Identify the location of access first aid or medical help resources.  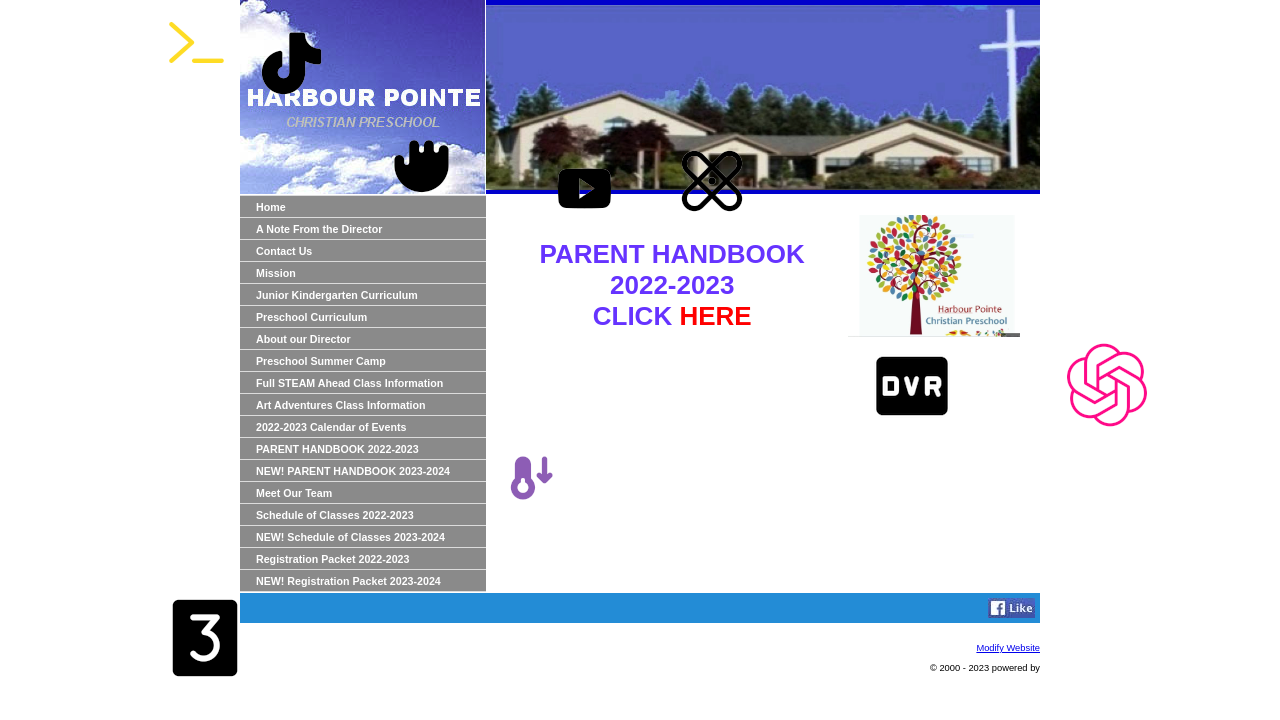
(712, 181).